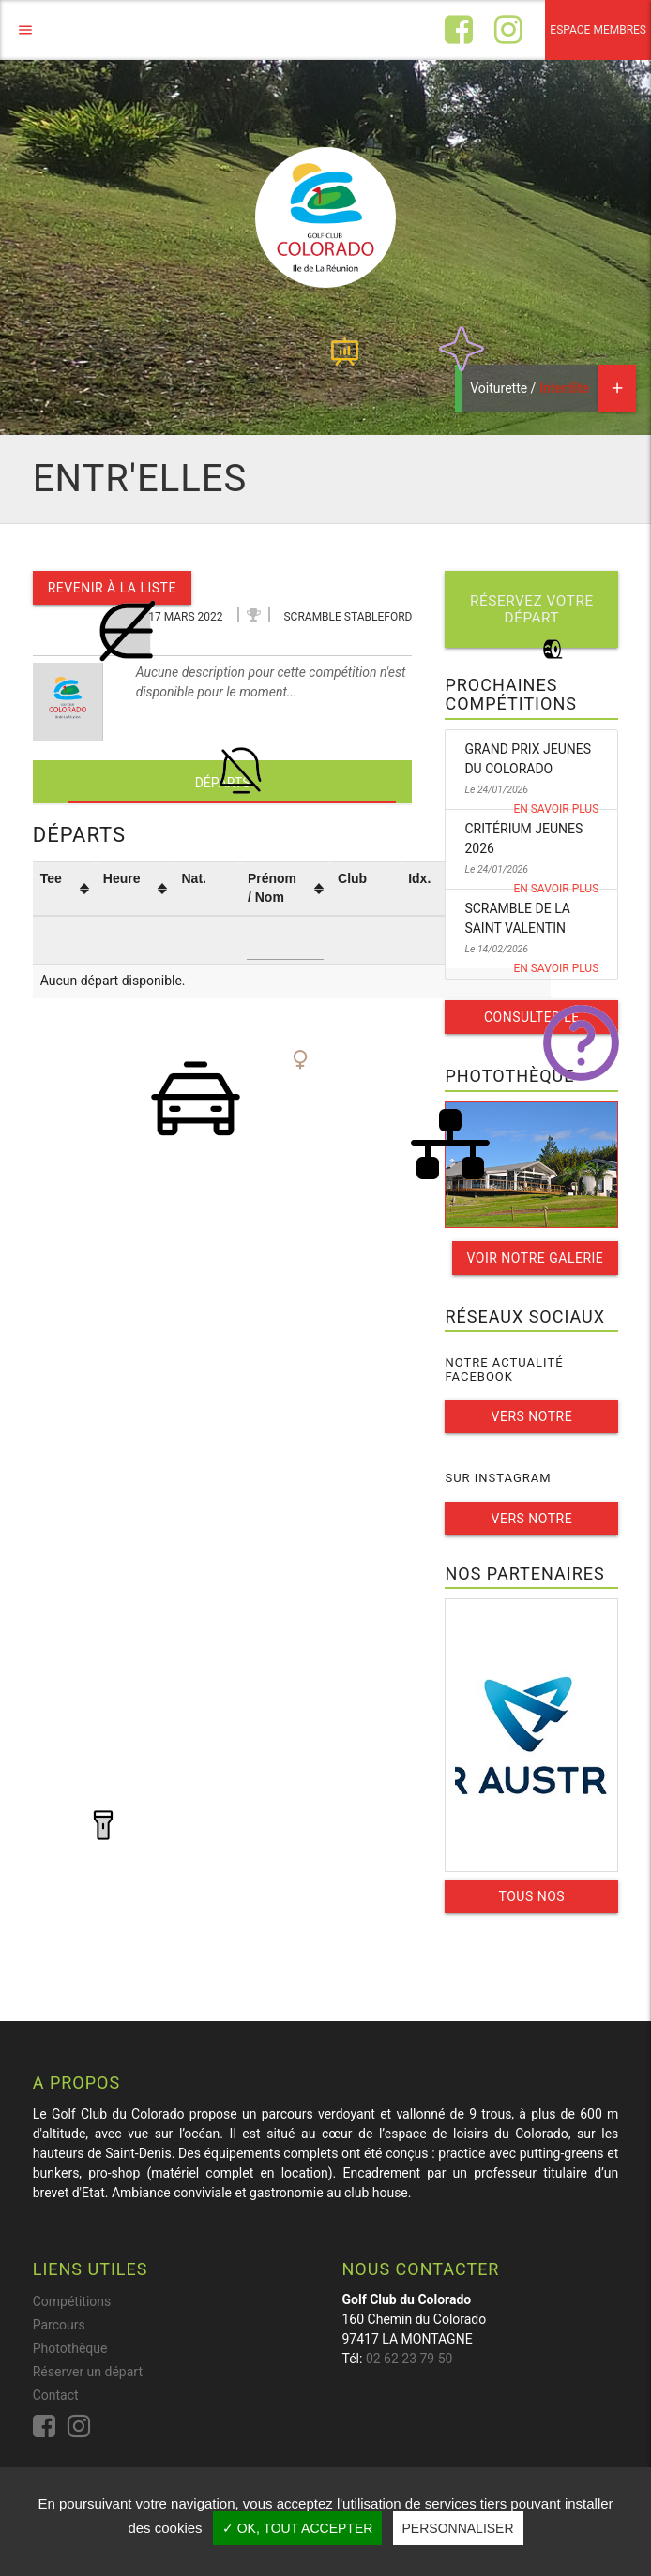 The width and height of the screenshot is (651, 2576). I want to click on indicates an item is not a member of a set, so click(128, 631).